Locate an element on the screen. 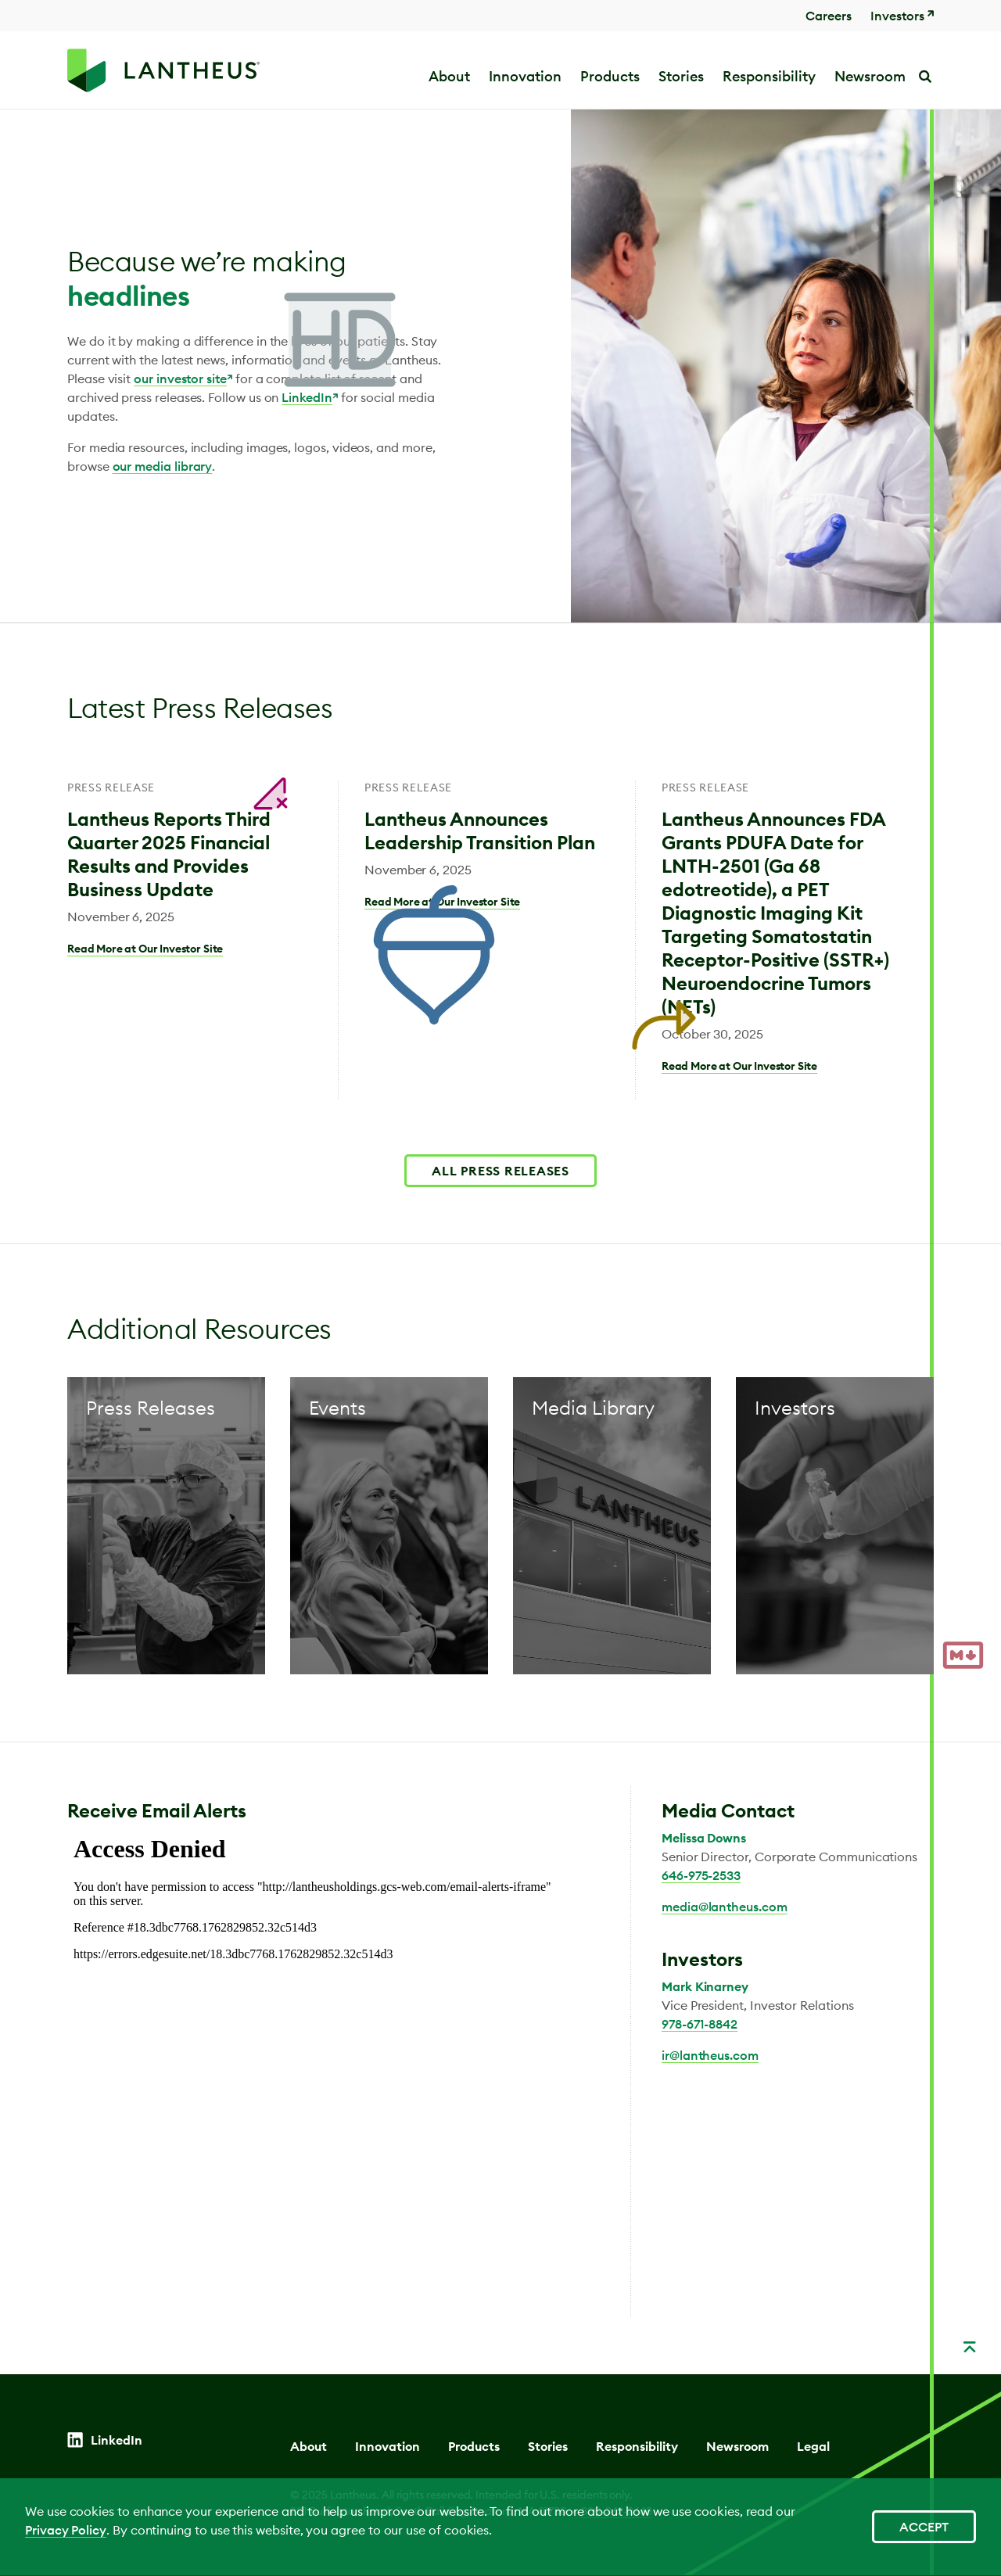  share or forward content is located at coordinates (664, 1025).